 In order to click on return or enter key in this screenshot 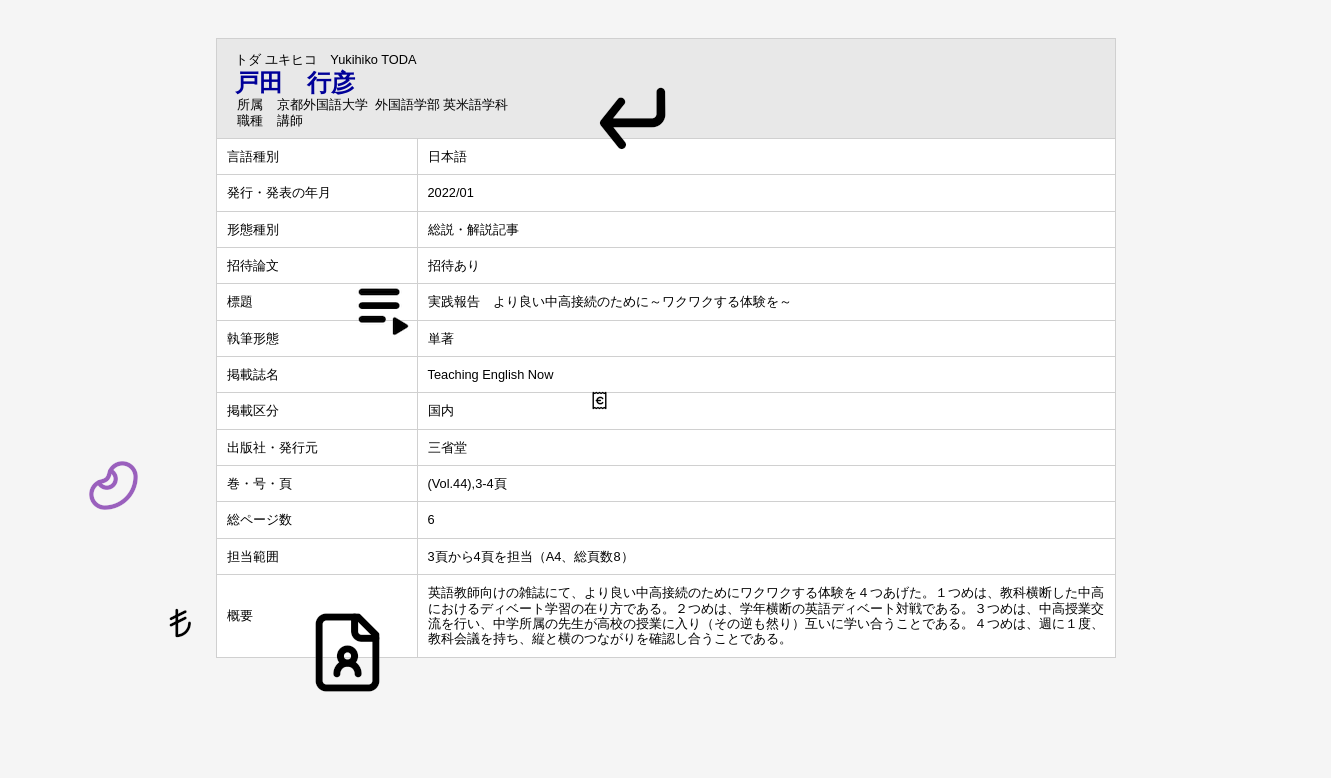, I will do `click(630, 118)`.